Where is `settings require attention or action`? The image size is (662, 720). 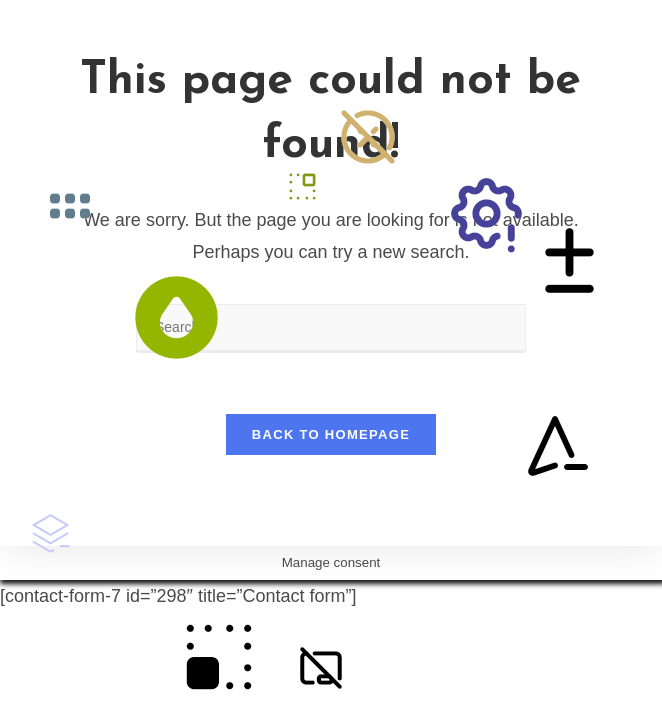
settings require attention or action is located at coordinates (486, 213).